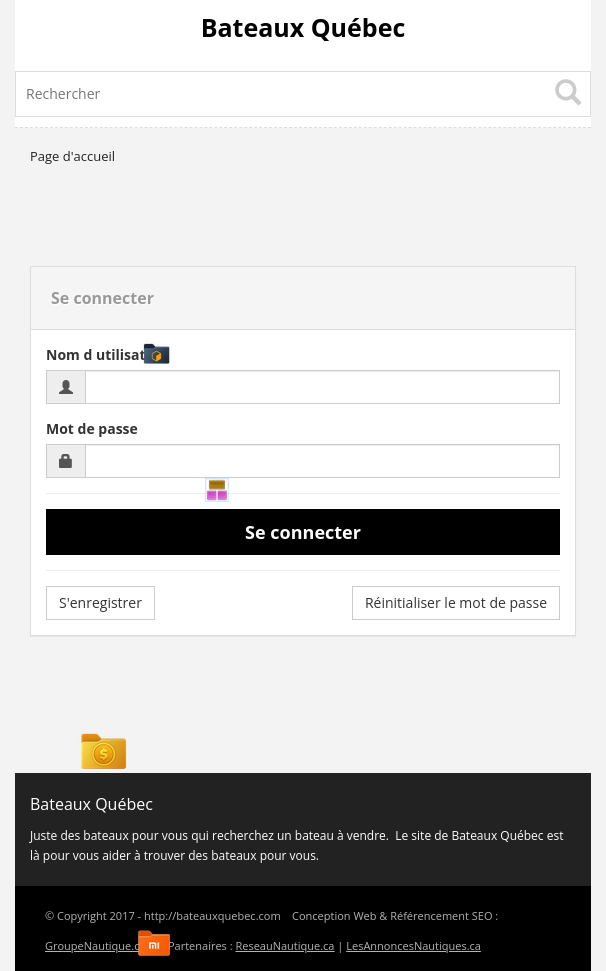 This screenshot has height=971, width=606. I want to click on open folder containing financial documents, so click(103, 752).